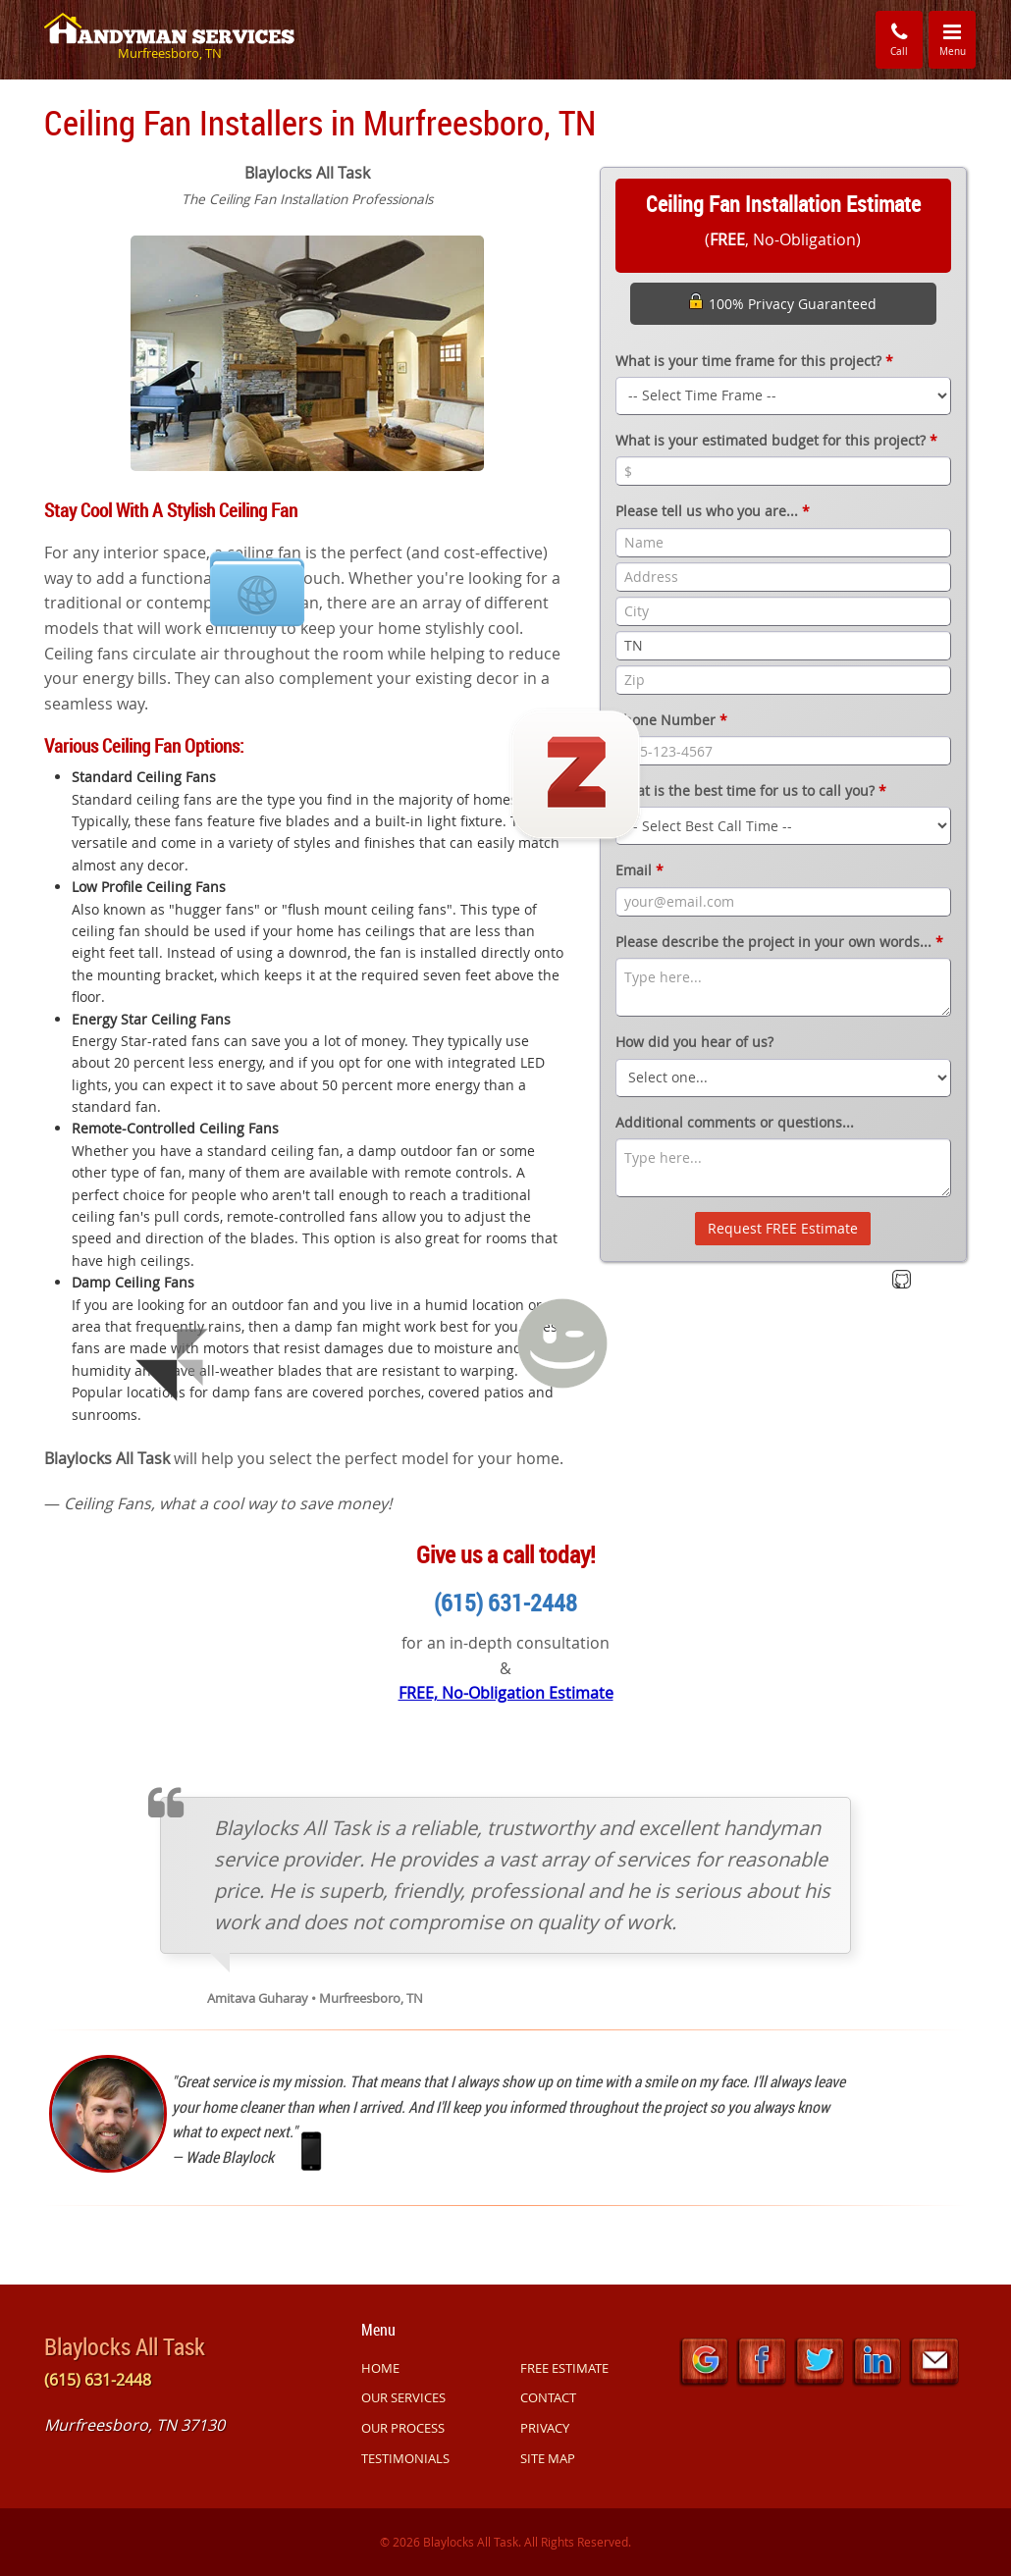 Image resolution: width=1011 pixels, height=2576 pixels. I want to click on open the adwaita demo application, so click(172, 1365).